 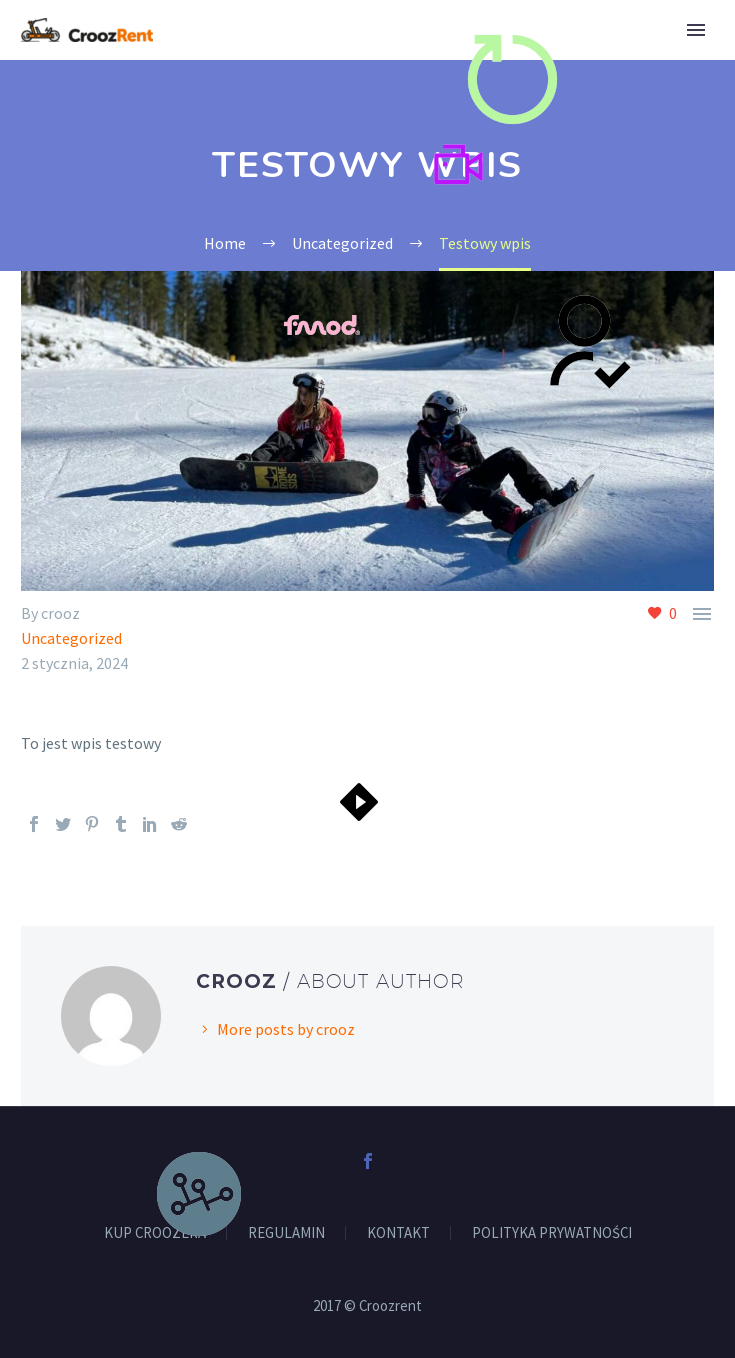 What do you see at coordinates (458, 166) in the screenshot?
I see `start recording a video` at bounding box center [458, 166].